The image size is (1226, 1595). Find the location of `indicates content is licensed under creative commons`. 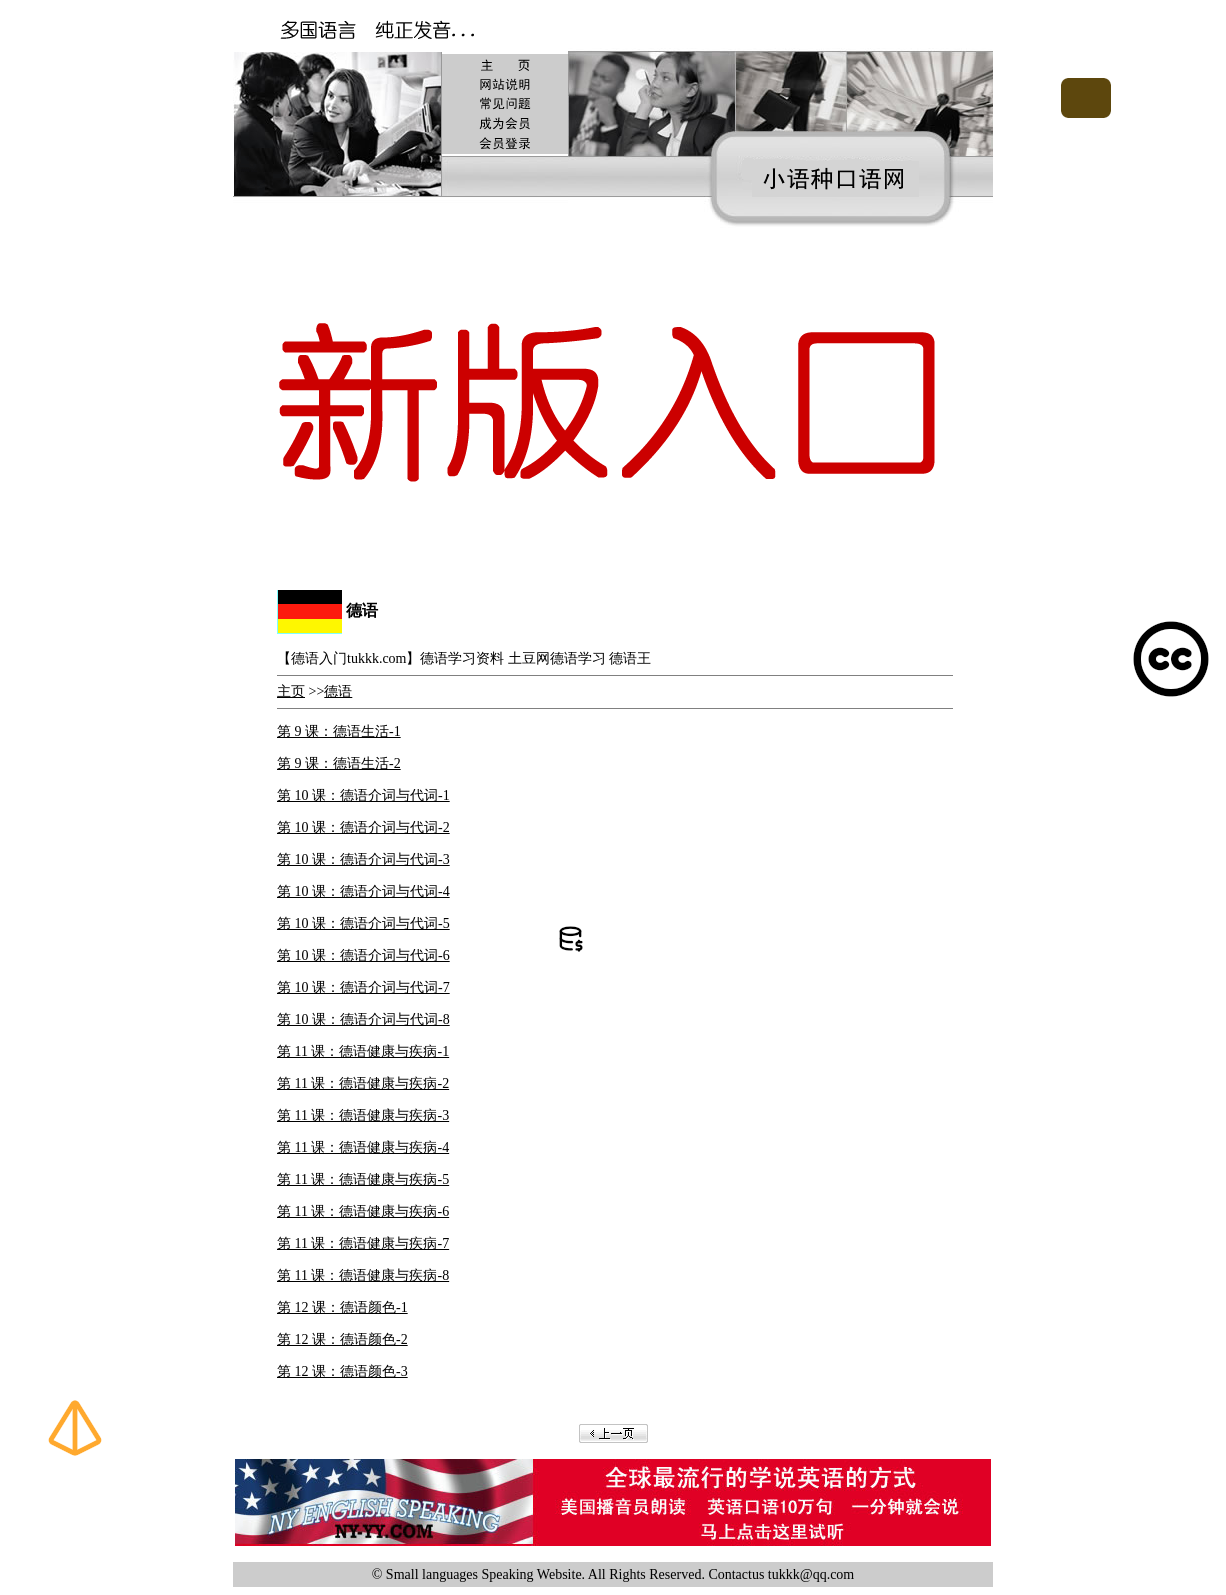

indicates content is licensed under creative commons is located at coordinates (1171, 659).